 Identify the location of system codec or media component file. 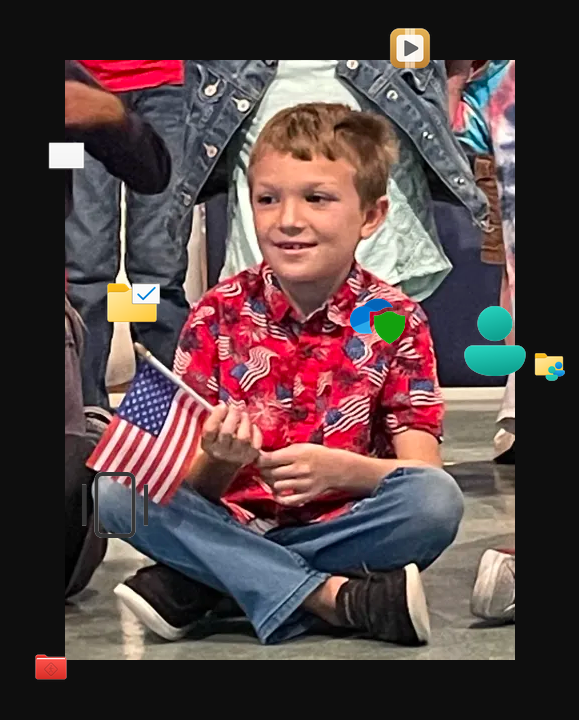
(410, 49).